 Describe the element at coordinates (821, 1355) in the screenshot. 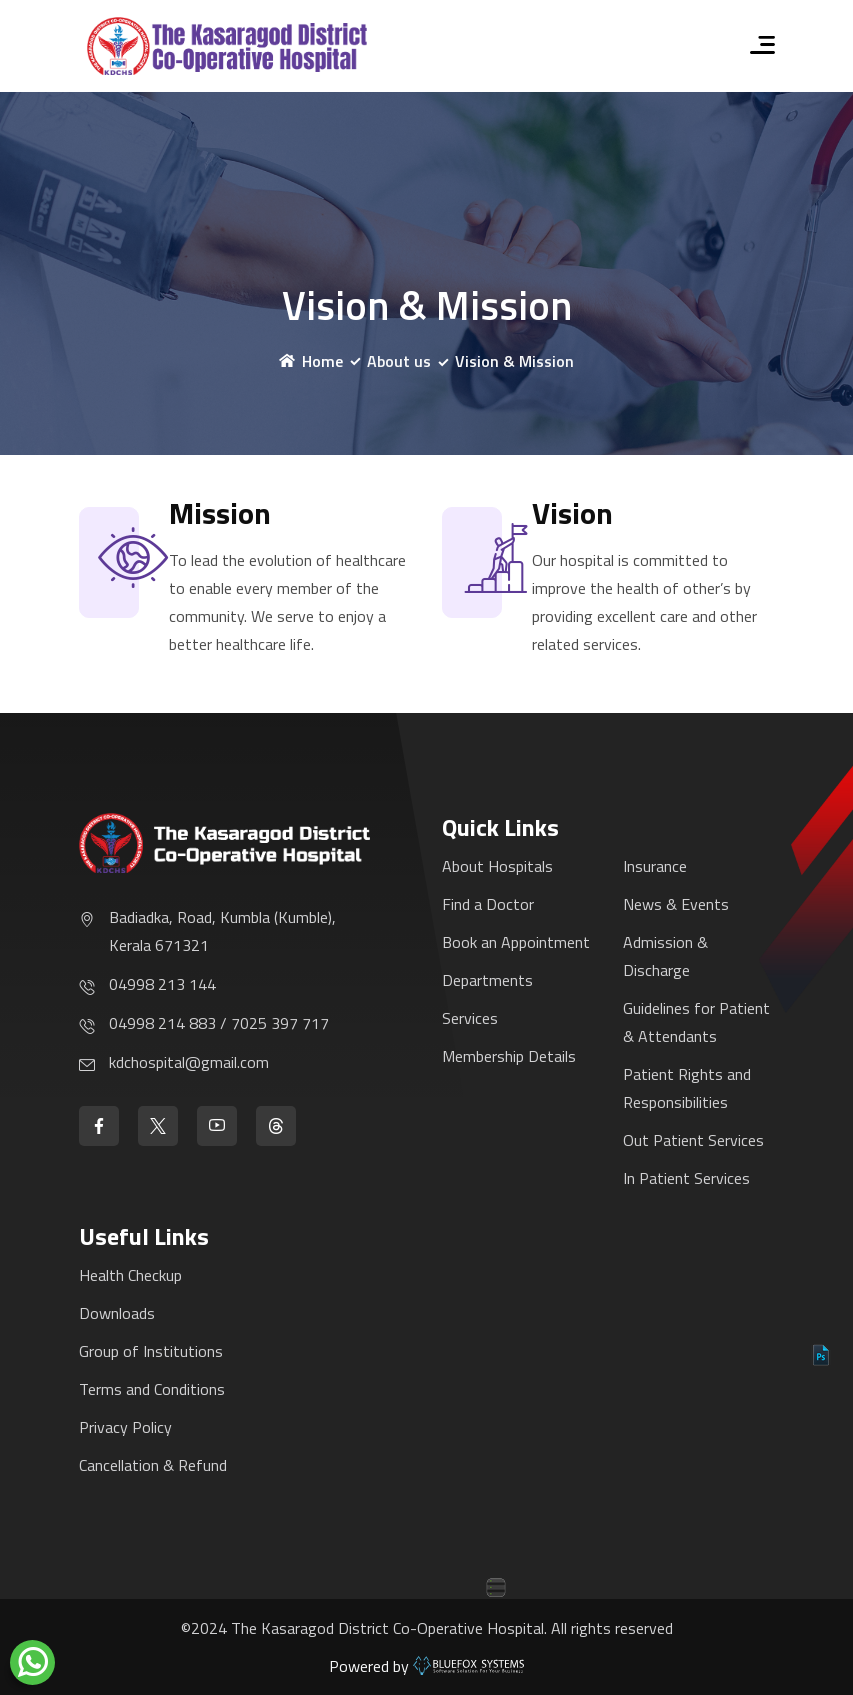

I see `a photoshop document file` at that location.